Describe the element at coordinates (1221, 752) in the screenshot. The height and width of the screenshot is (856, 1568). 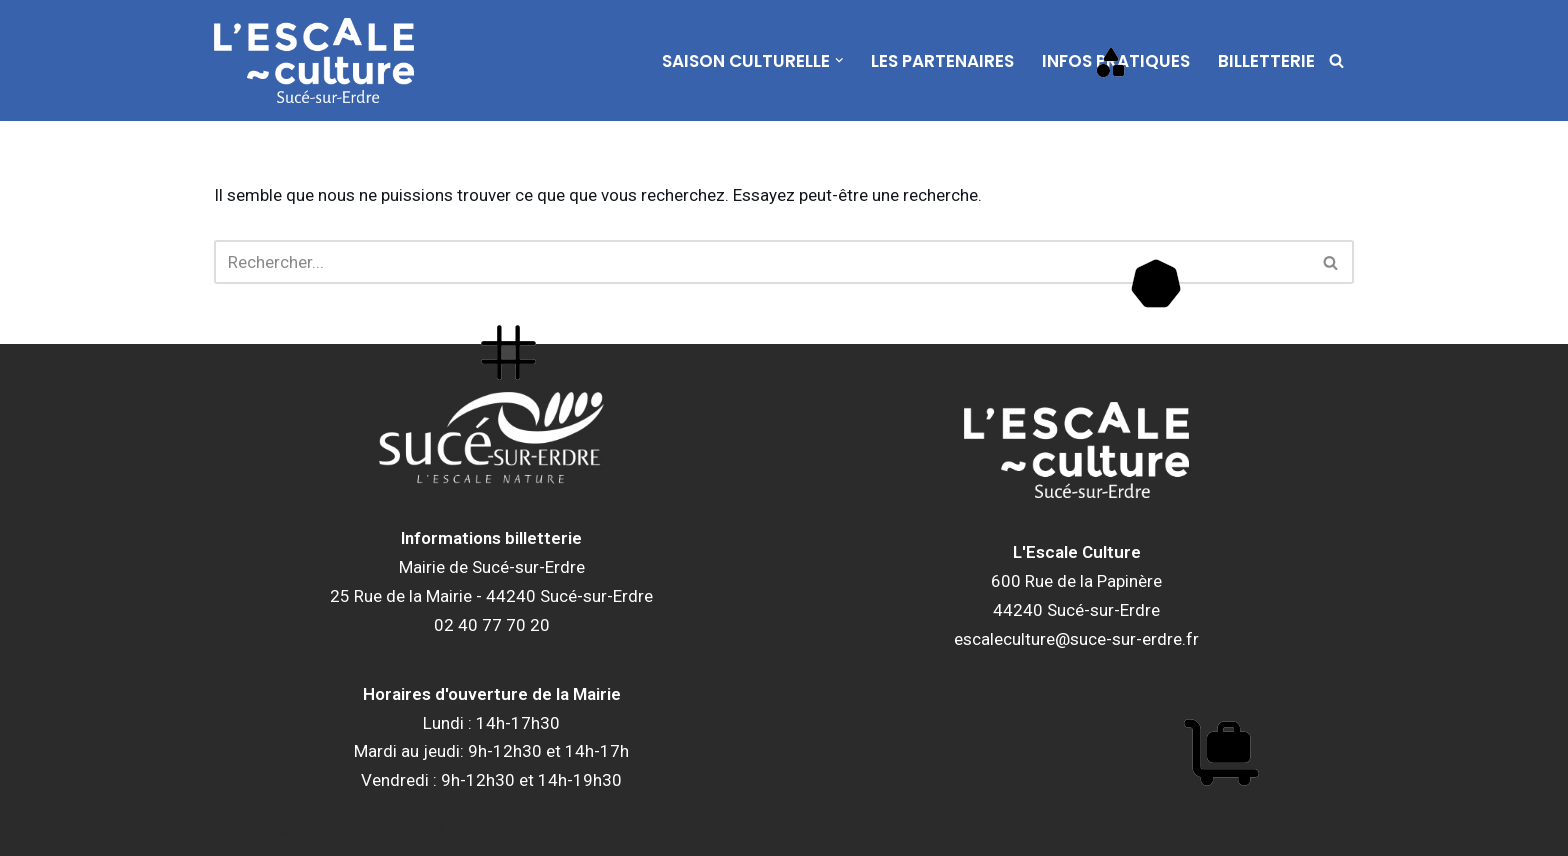
I see `access baggage or luggage services` at that location.